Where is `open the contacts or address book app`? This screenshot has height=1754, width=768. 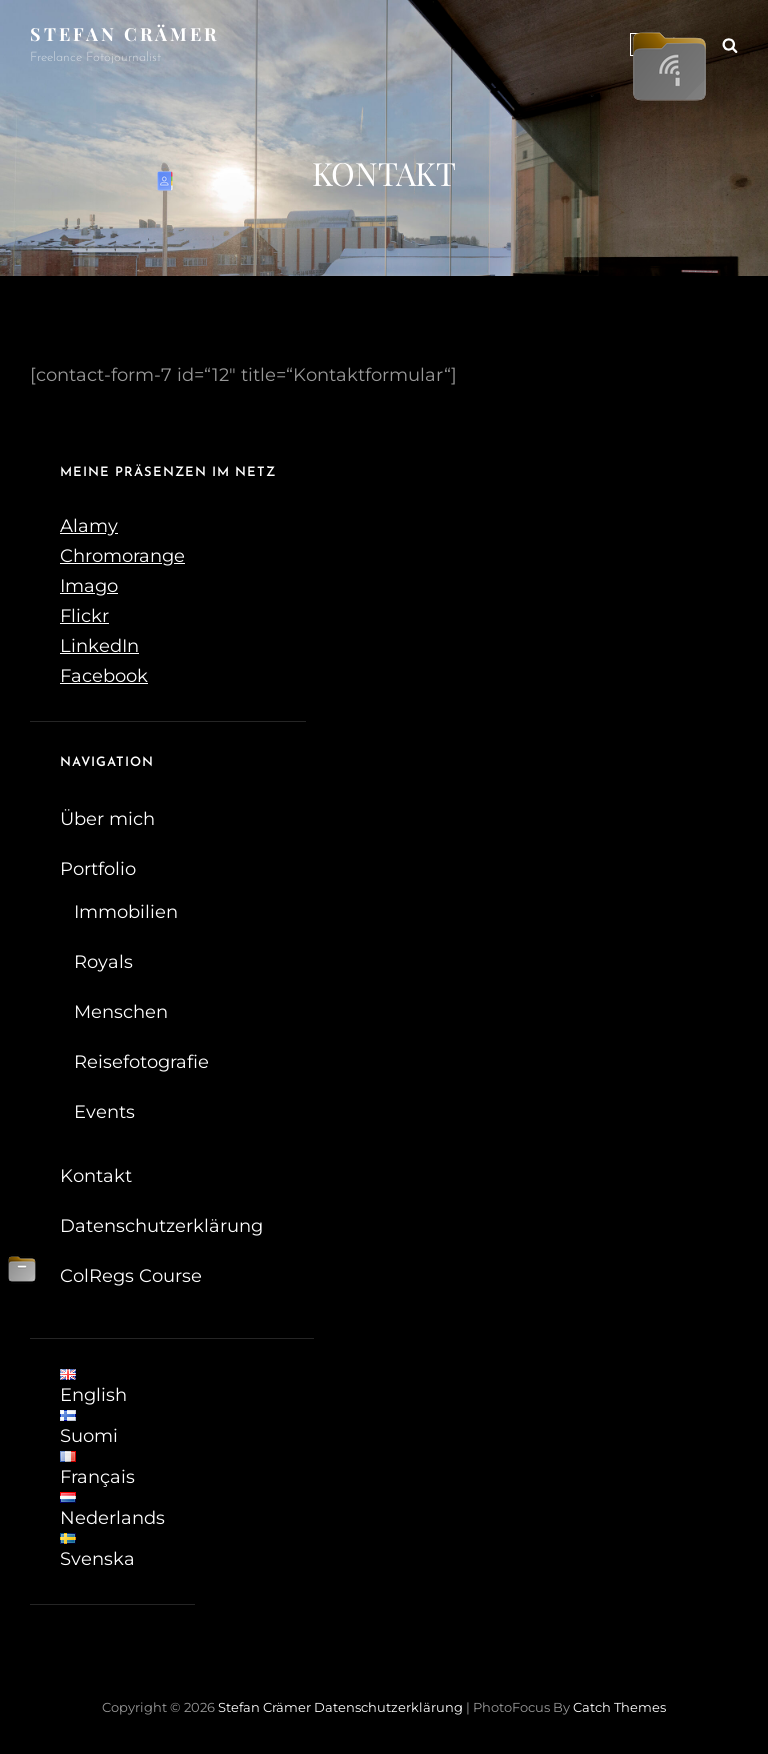 open the contacts or address book app is located at coordinates (165, 181).